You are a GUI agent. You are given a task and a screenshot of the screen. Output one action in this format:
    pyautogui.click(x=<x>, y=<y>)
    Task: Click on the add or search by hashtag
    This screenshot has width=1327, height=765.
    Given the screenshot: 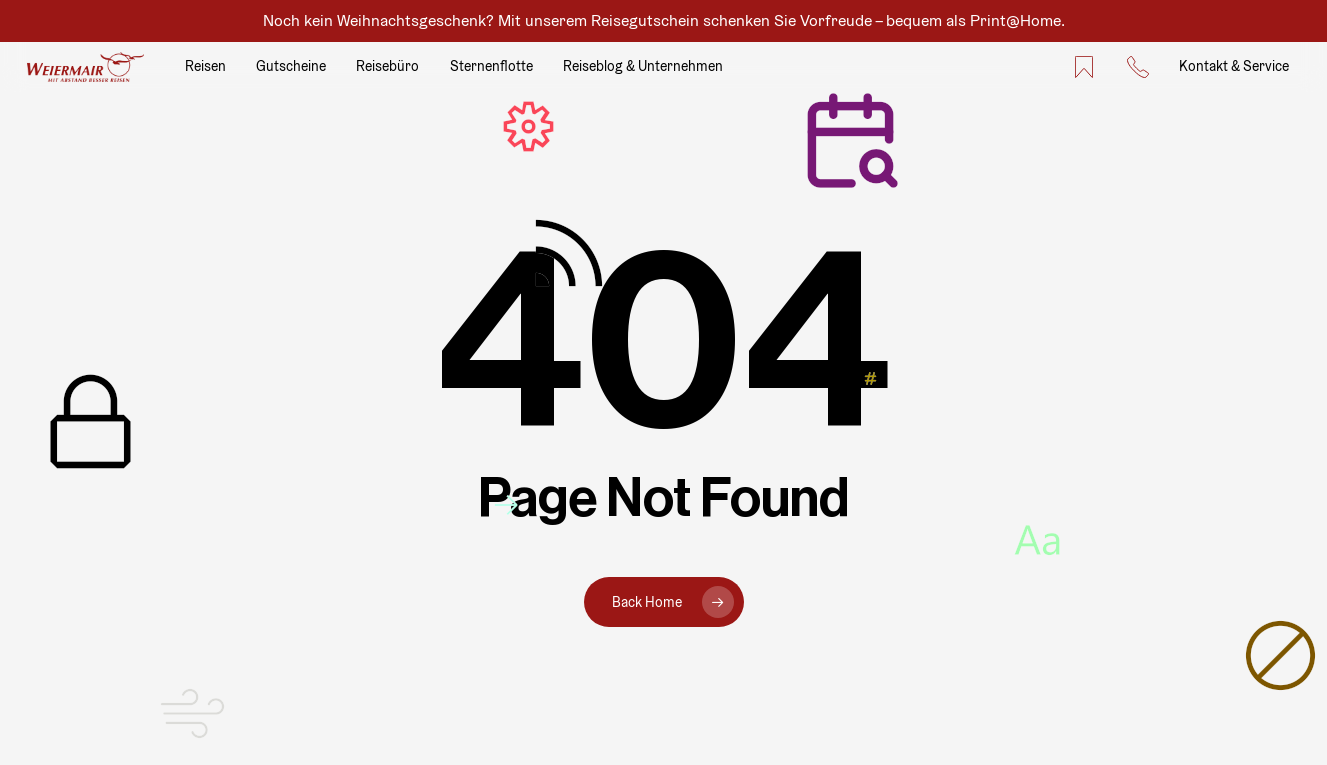 What is the action you would take?
    pyautogui.click(x=870, y=378)
    